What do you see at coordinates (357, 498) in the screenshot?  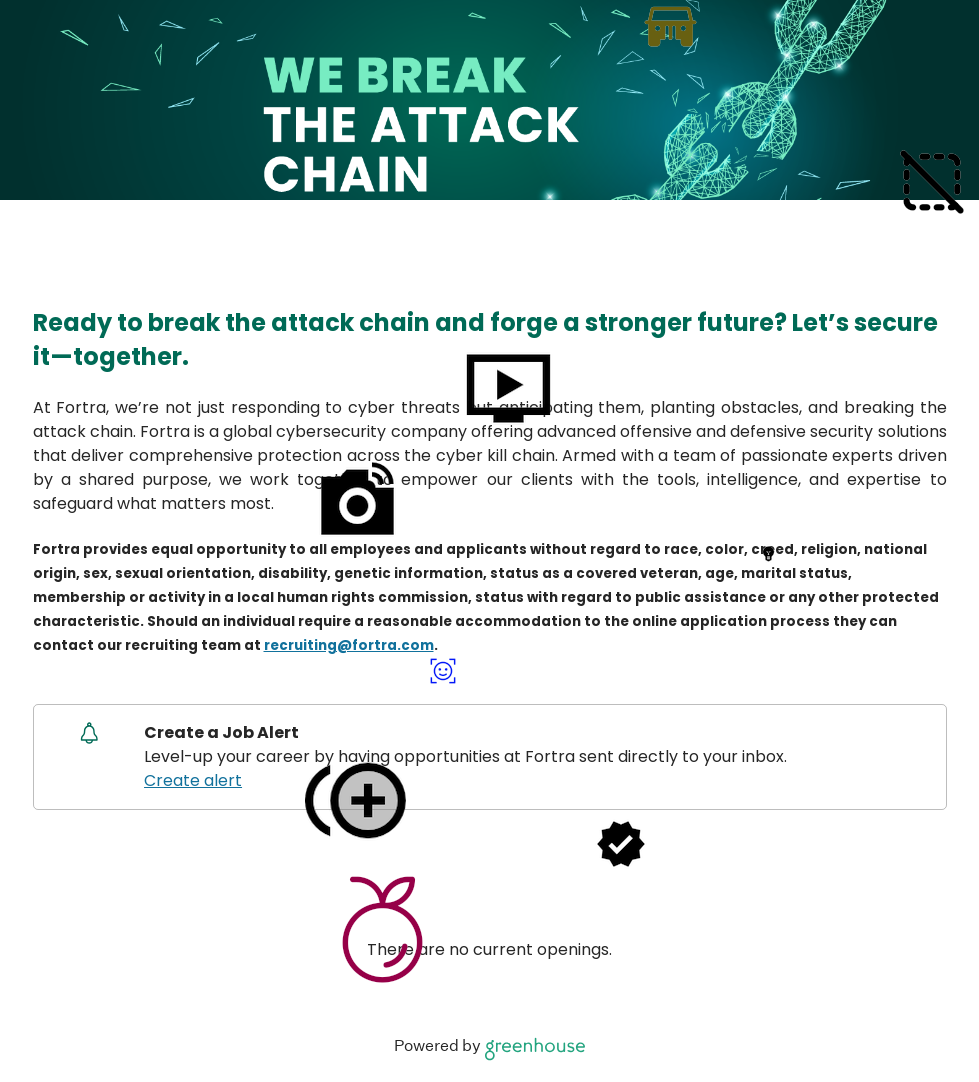 I see `connect to a wireless or linked camera` at bounding box center [357, 498].